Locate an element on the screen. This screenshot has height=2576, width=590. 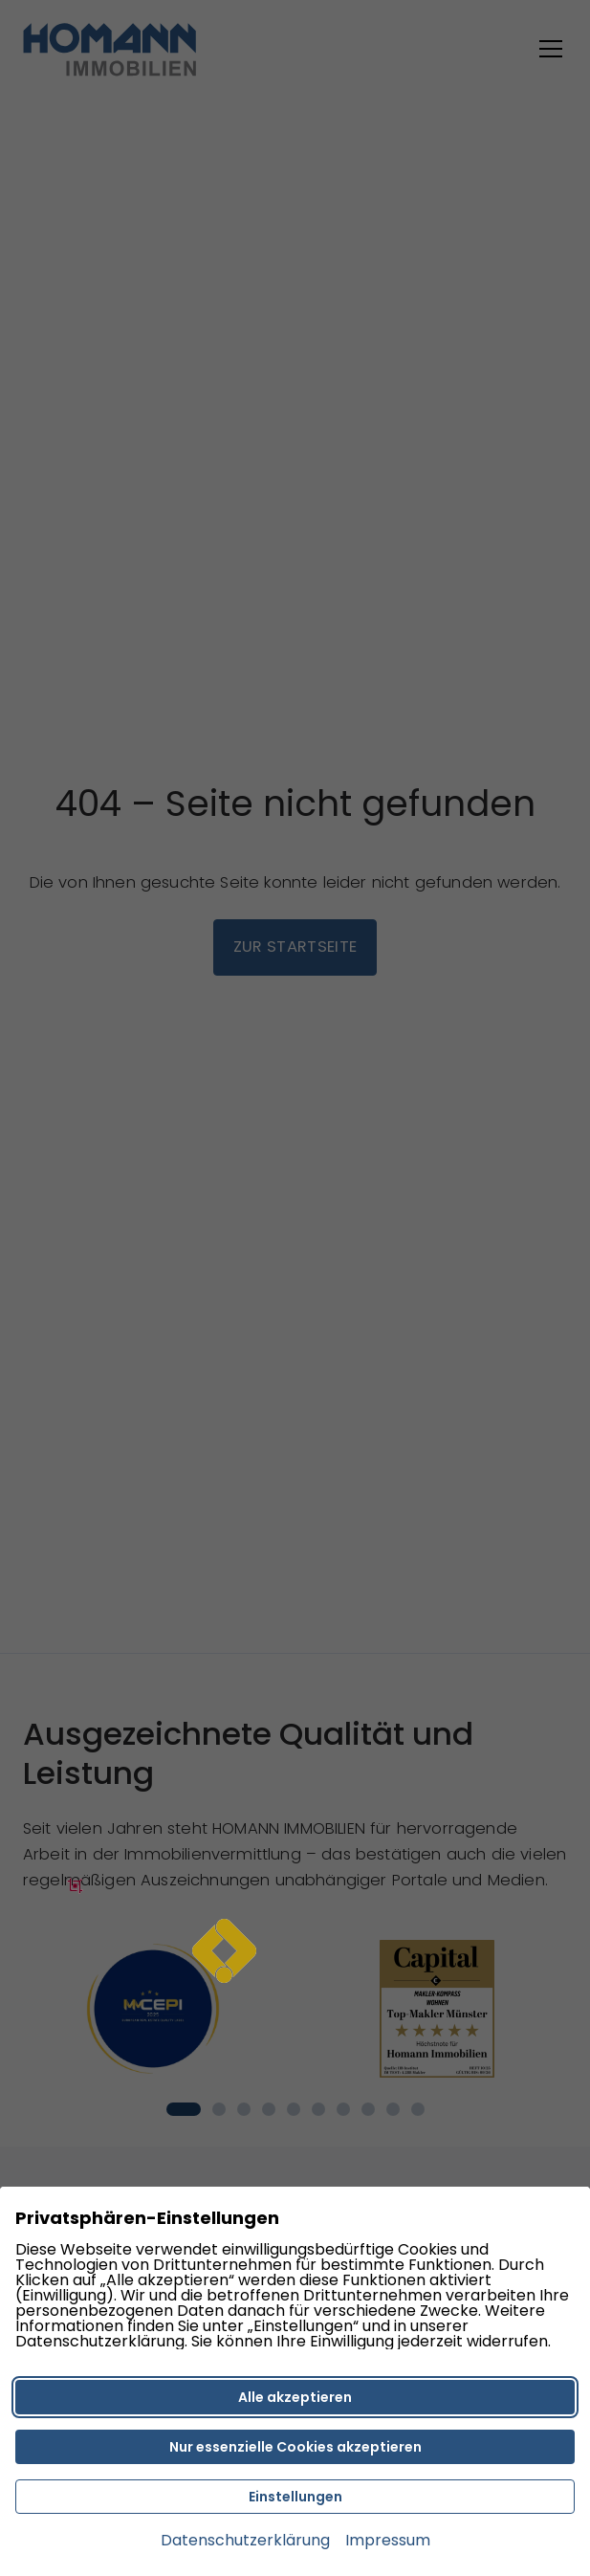
crop an image or photo is located at coordinates (75, 1885).